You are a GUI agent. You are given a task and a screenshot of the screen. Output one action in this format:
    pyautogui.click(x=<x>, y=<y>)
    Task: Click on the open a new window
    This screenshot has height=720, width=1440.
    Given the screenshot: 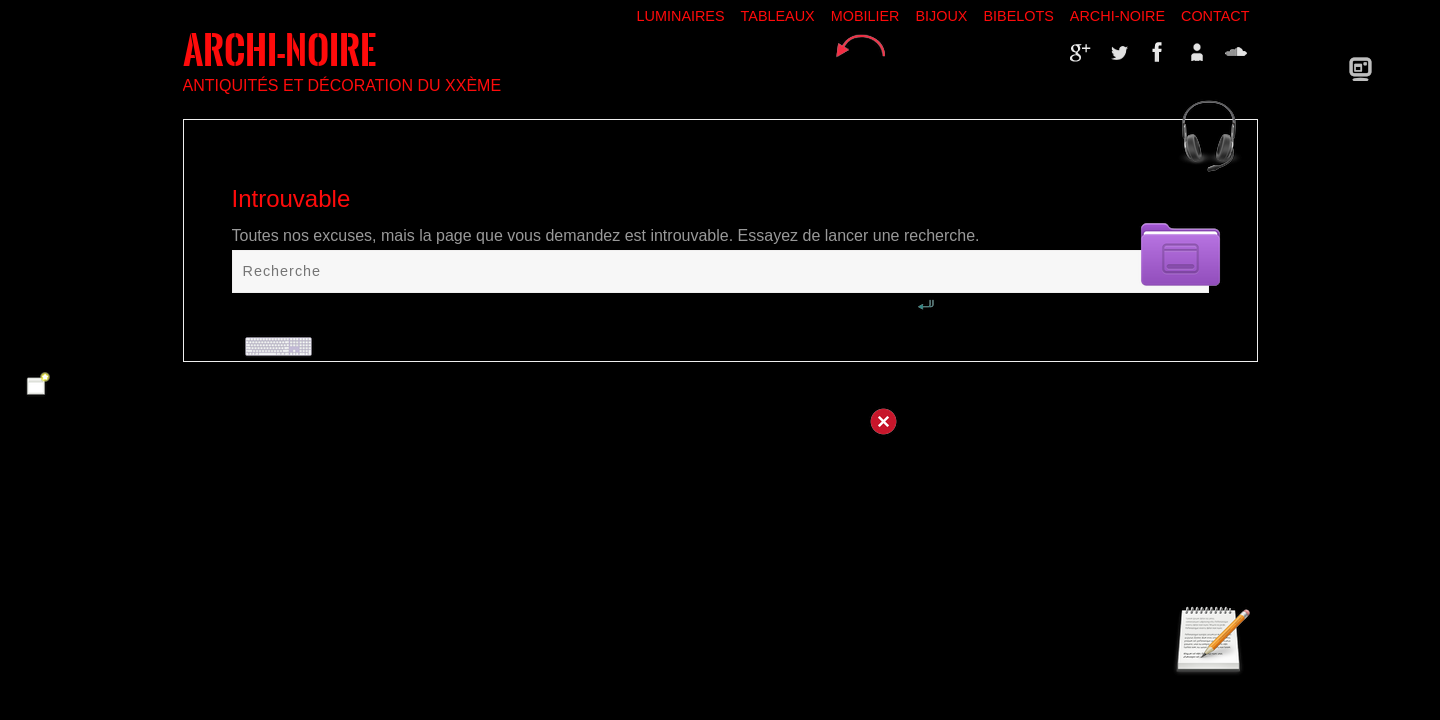 What is the action you would take?
    pyautogui.click(x=37, y=384)
    